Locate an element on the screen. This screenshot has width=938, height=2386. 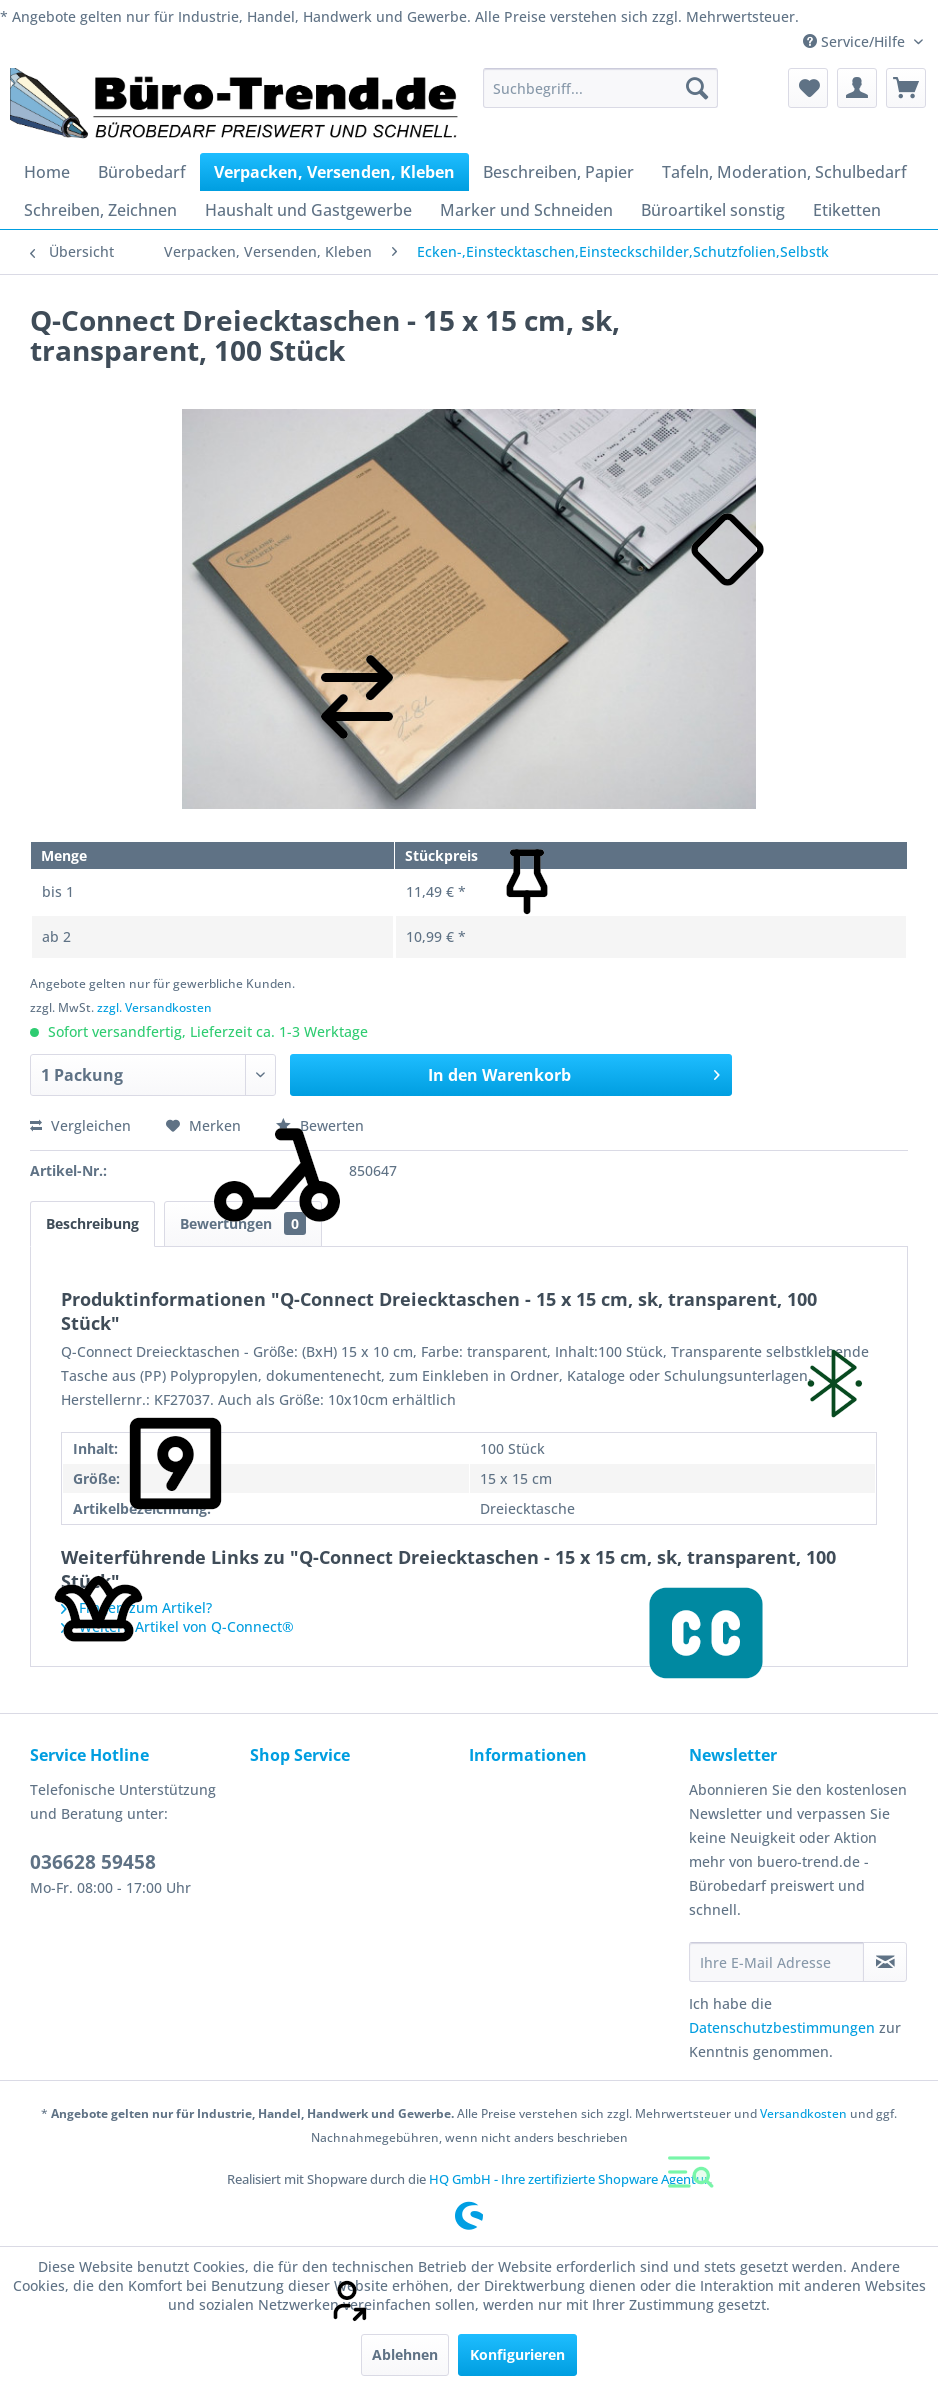
select the number nine is located at coordinates (175, 1463).